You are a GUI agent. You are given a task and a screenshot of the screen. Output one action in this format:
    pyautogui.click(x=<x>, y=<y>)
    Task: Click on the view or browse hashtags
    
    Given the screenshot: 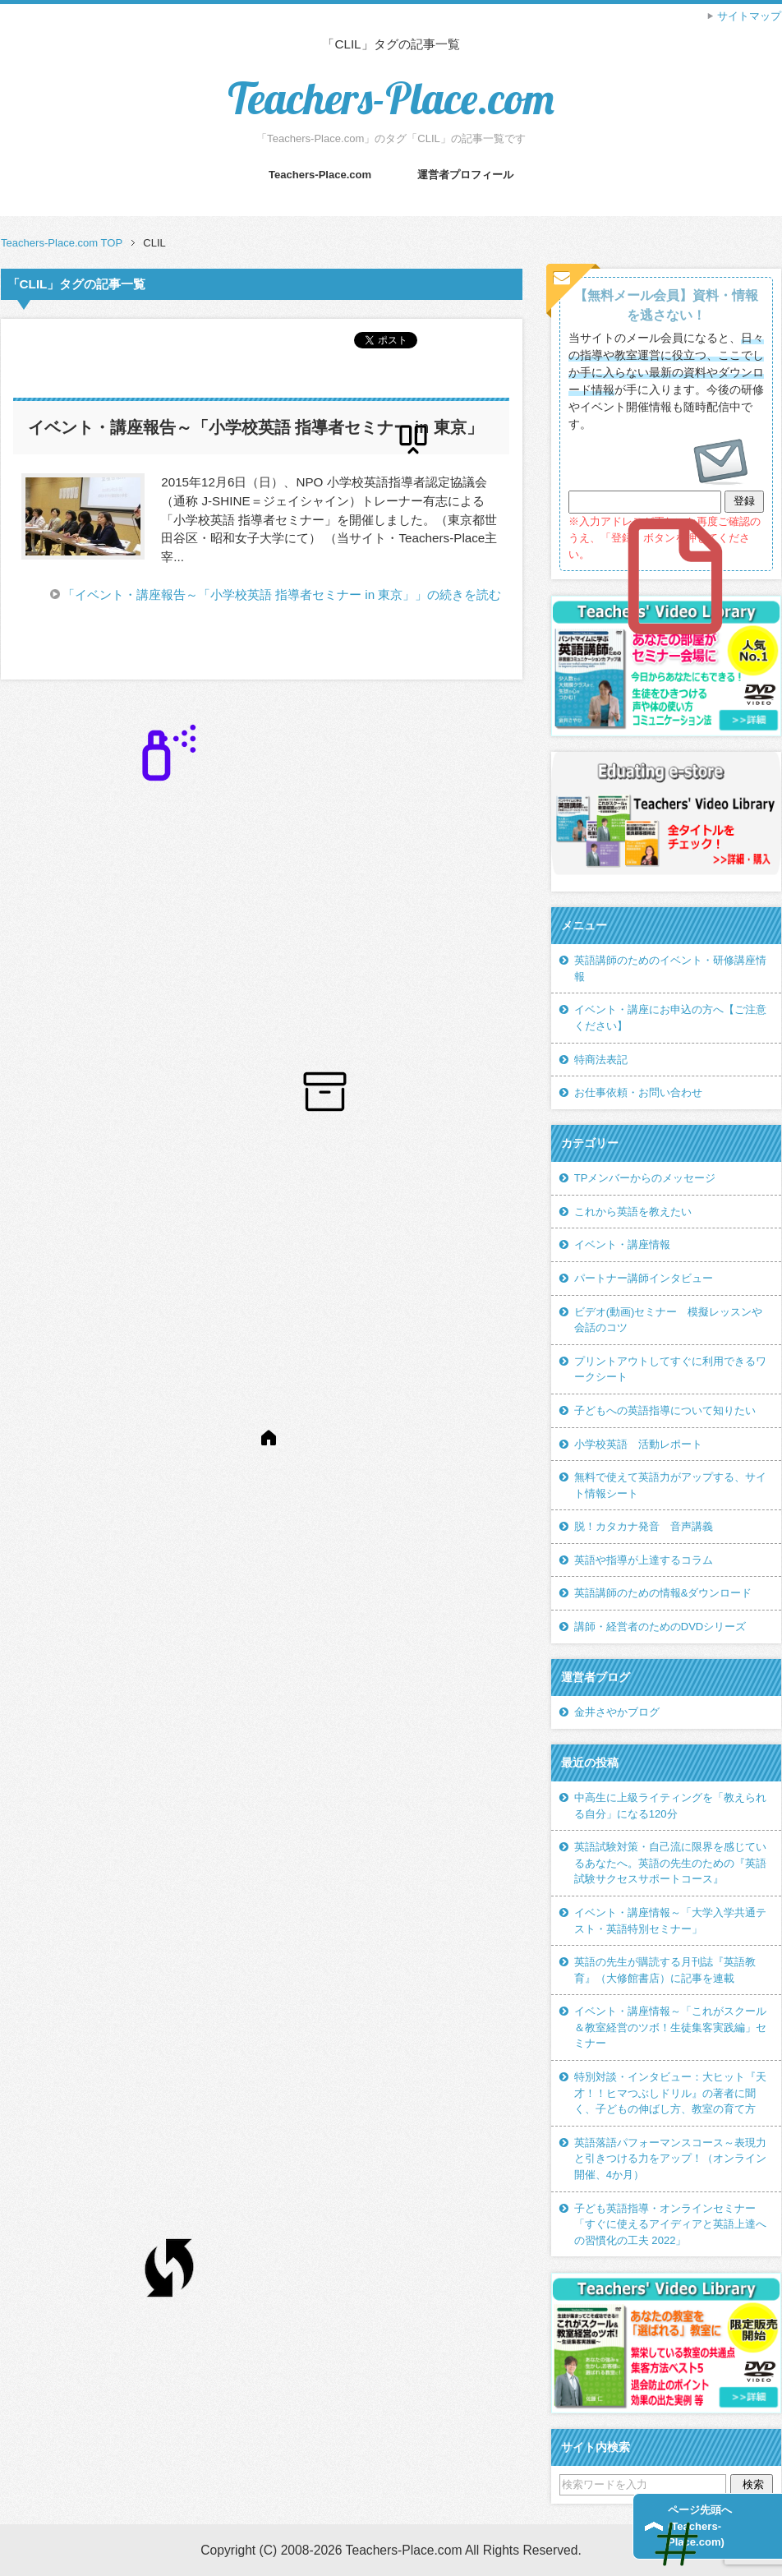 What is the action you would take?
    pyautogui.click(x=676, y=2544)
    